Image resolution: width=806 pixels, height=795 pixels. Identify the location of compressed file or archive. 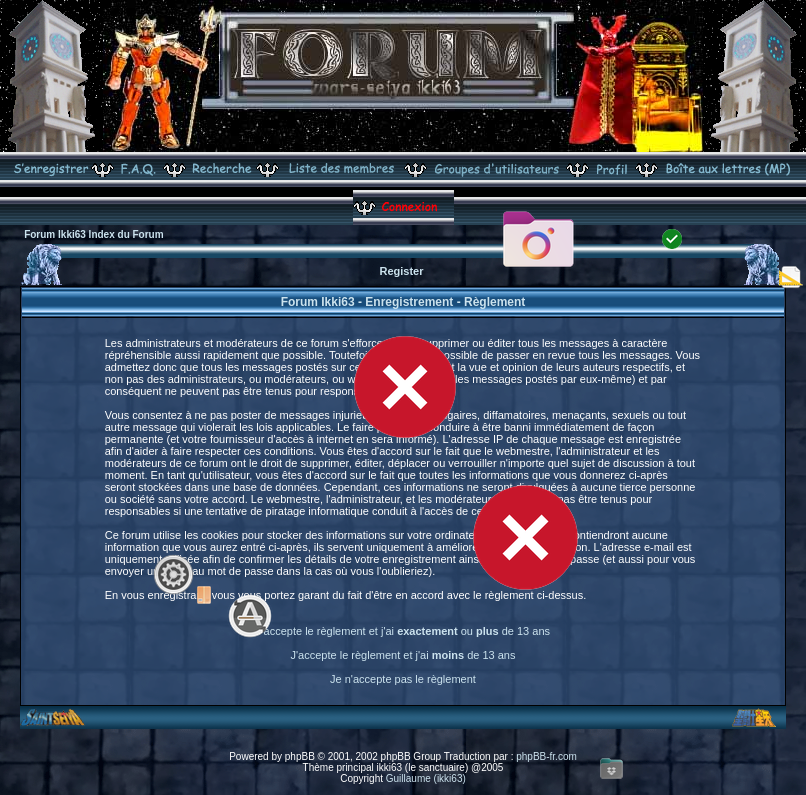
(204, 595).